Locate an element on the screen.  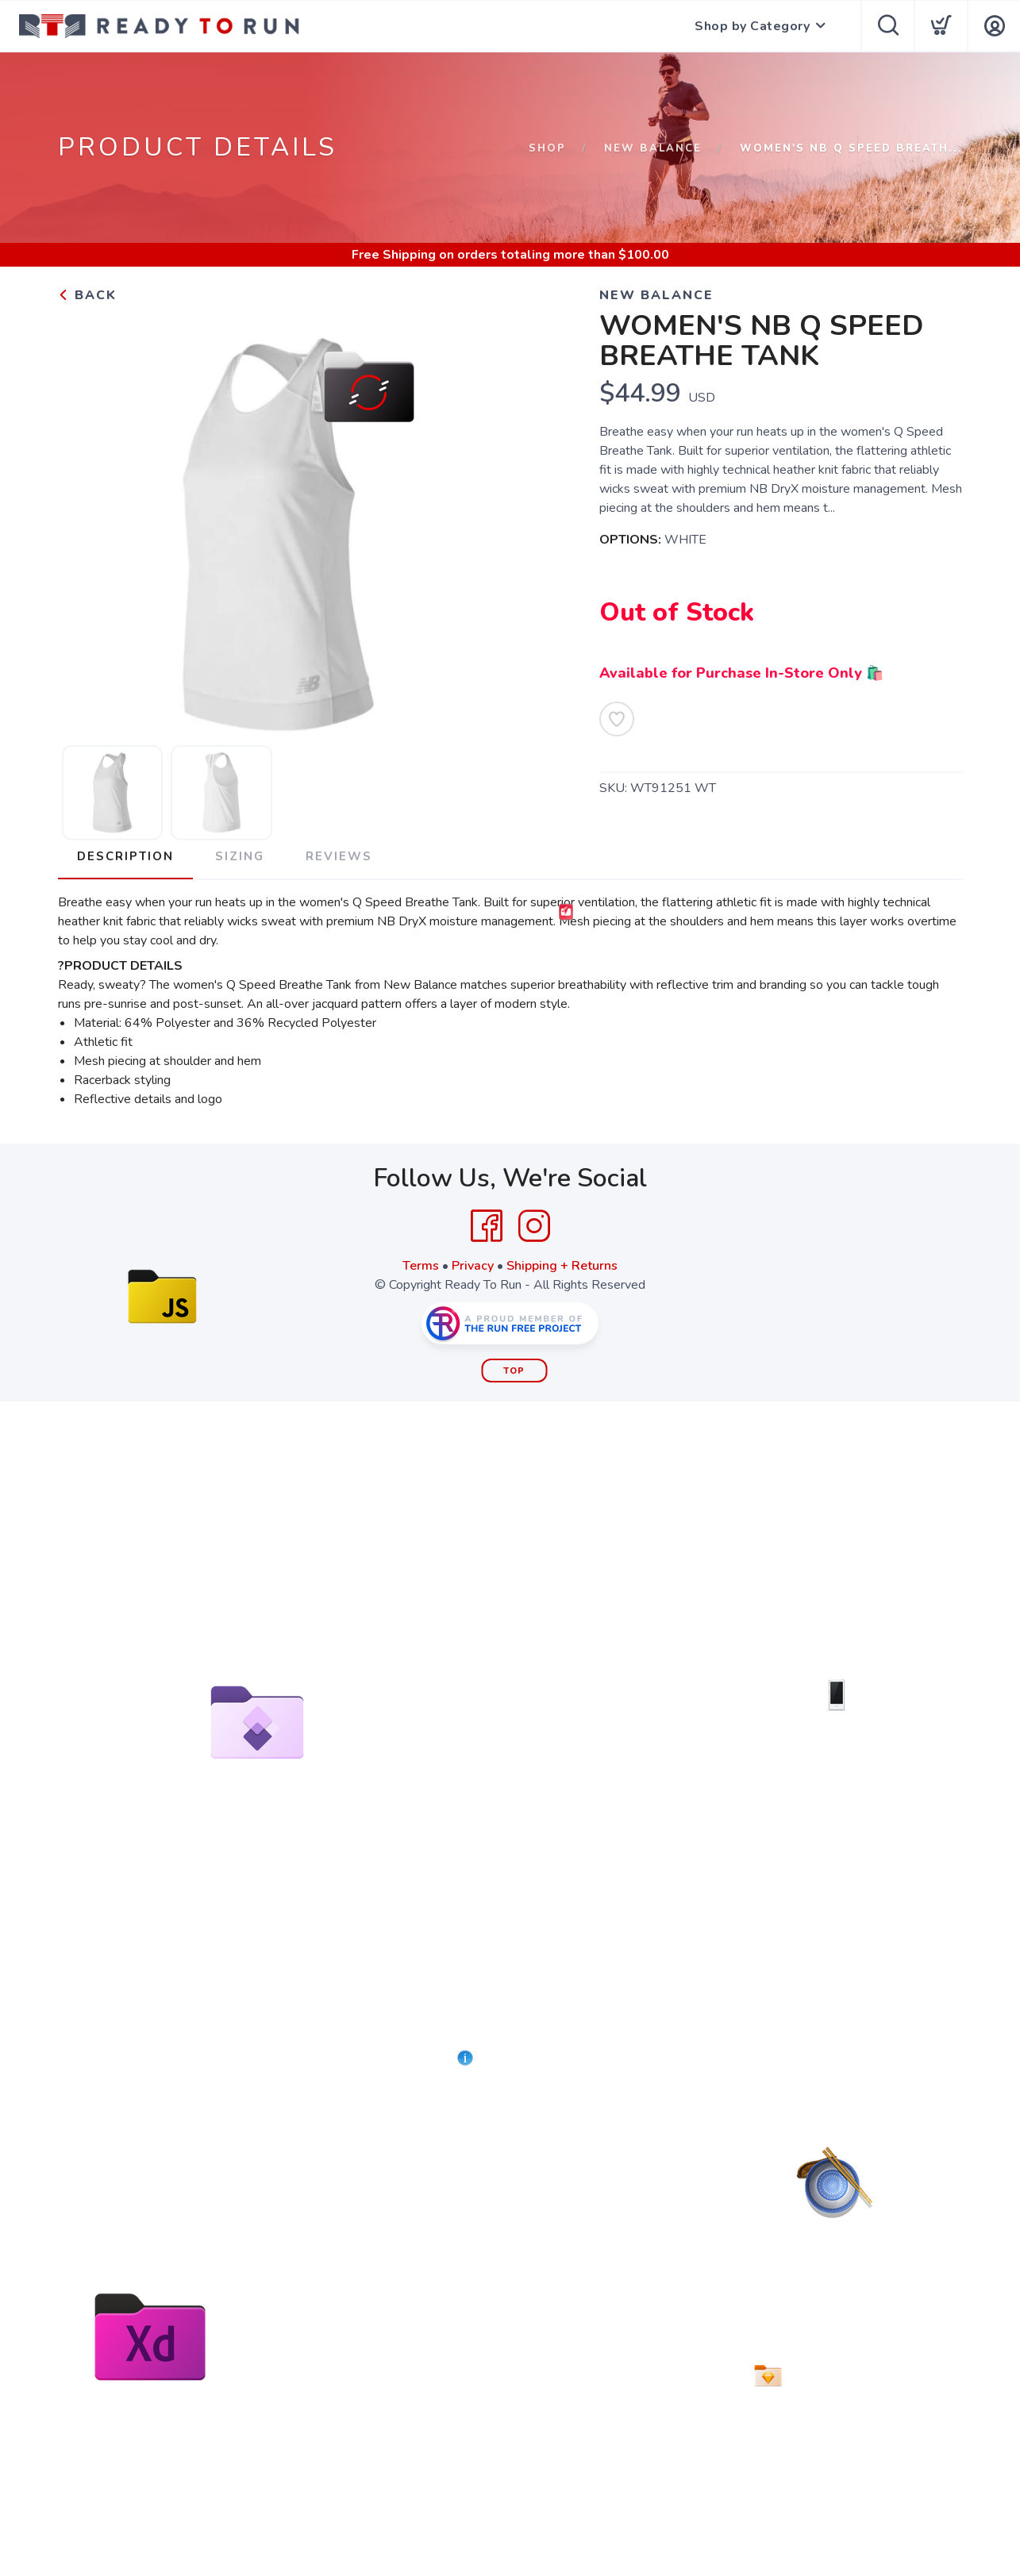
open microsoft finance documents folder is located at coordinates (256, 1724).